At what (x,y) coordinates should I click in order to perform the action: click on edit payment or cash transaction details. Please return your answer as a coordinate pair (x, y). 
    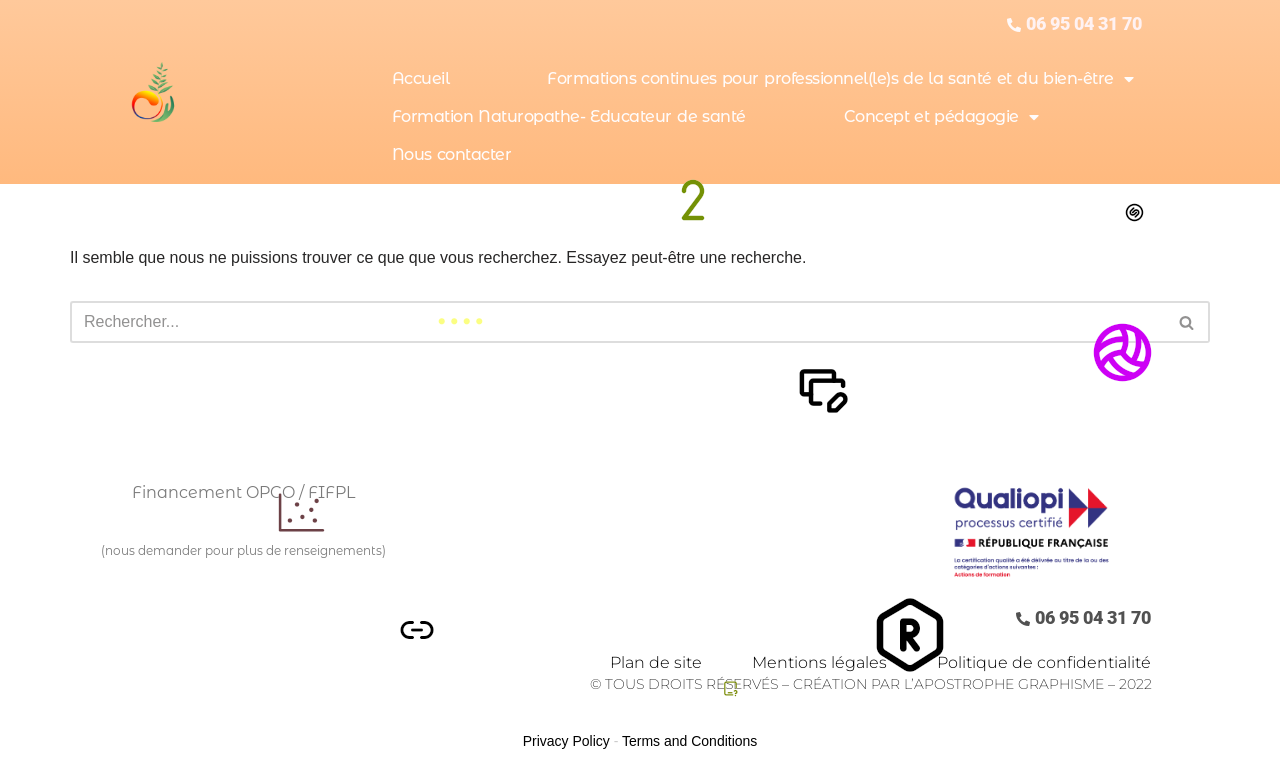
    Looking at the image, I should click on (822, 387).